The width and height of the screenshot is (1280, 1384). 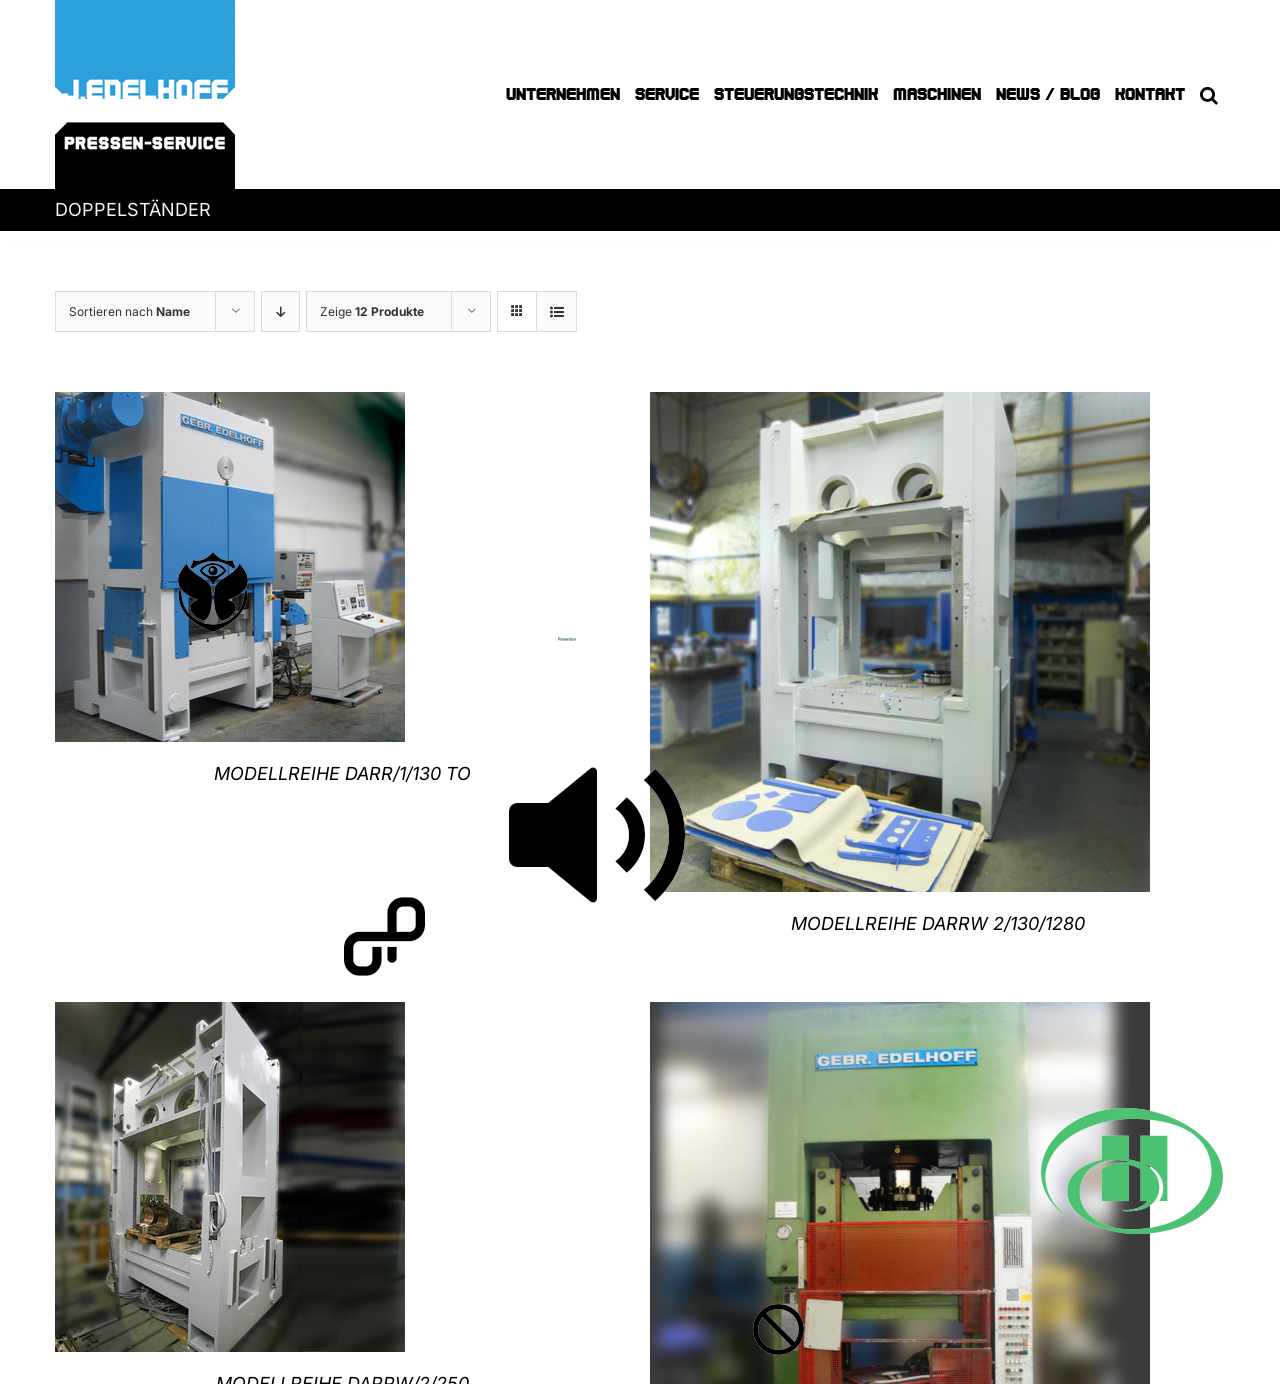 What do you see at coordinates (1132, 1171) in the screenshot?
I see `hilton hotels and resorts logo` at bounding box center [1132, 1171].